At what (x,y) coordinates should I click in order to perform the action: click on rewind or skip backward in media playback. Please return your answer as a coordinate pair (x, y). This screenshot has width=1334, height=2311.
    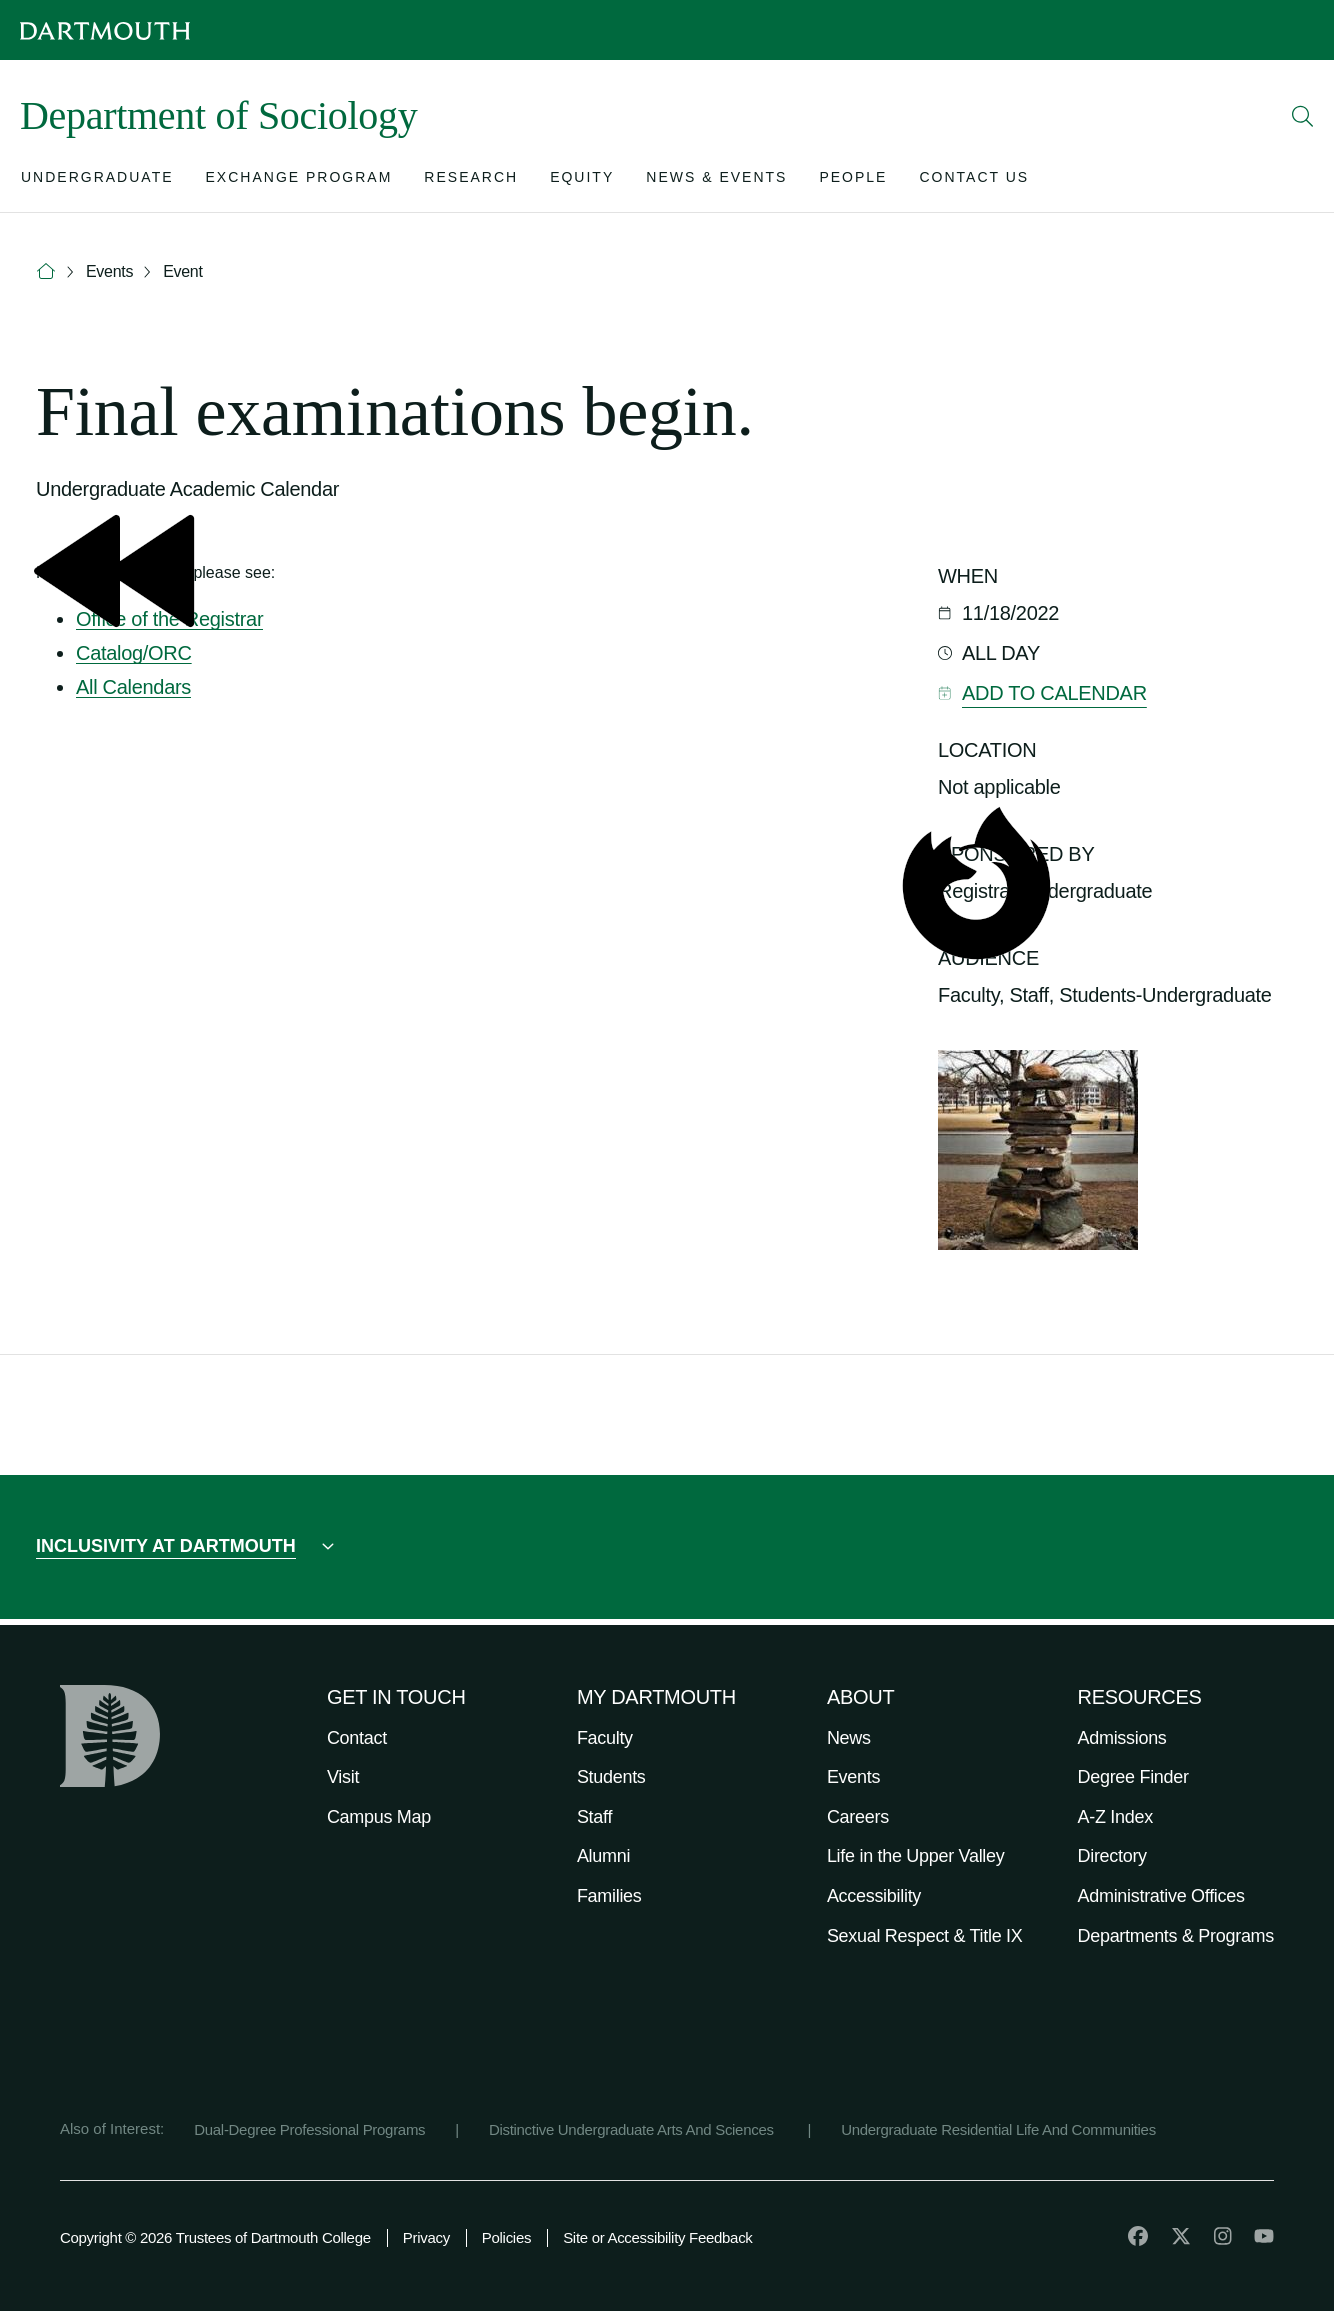
    Looking at the image, I should click on (120, 571).